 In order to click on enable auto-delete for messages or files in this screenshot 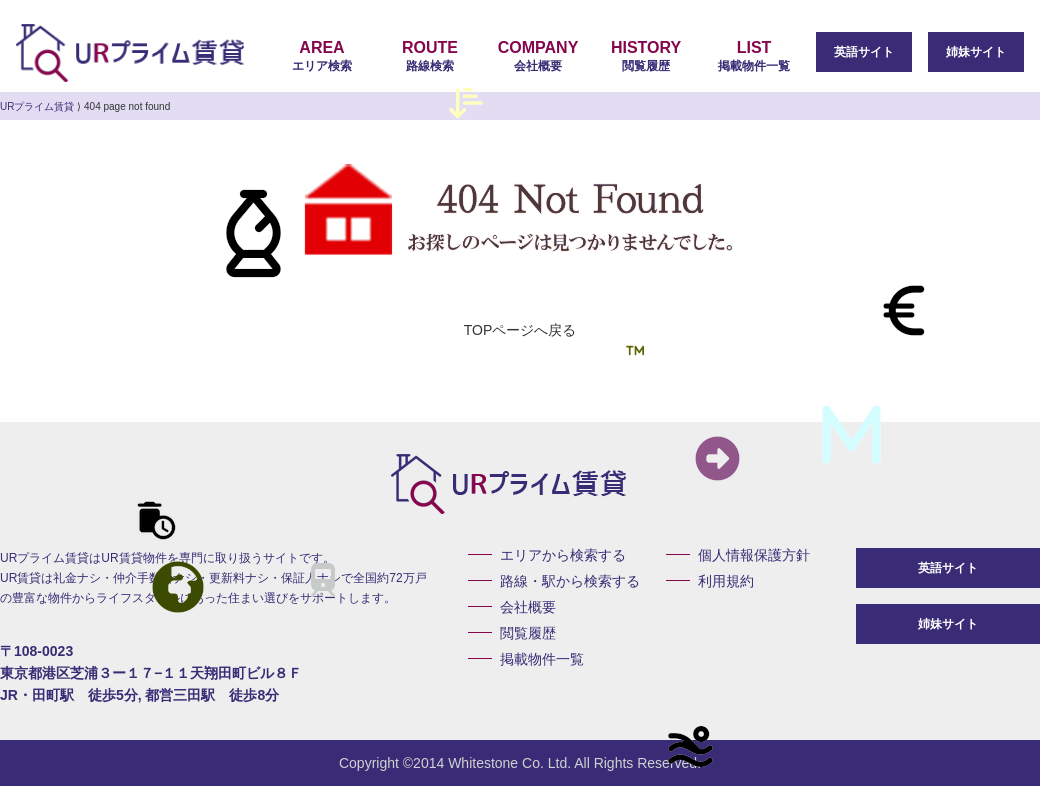, I will do `click(156, 520)`.